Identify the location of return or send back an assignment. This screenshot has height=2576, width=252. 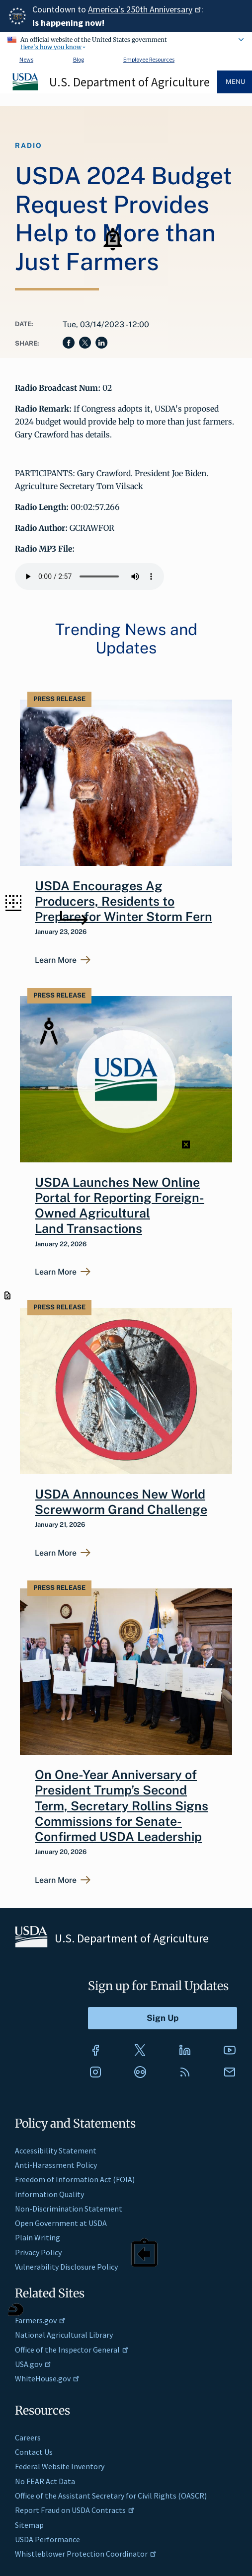
(144, 2254).